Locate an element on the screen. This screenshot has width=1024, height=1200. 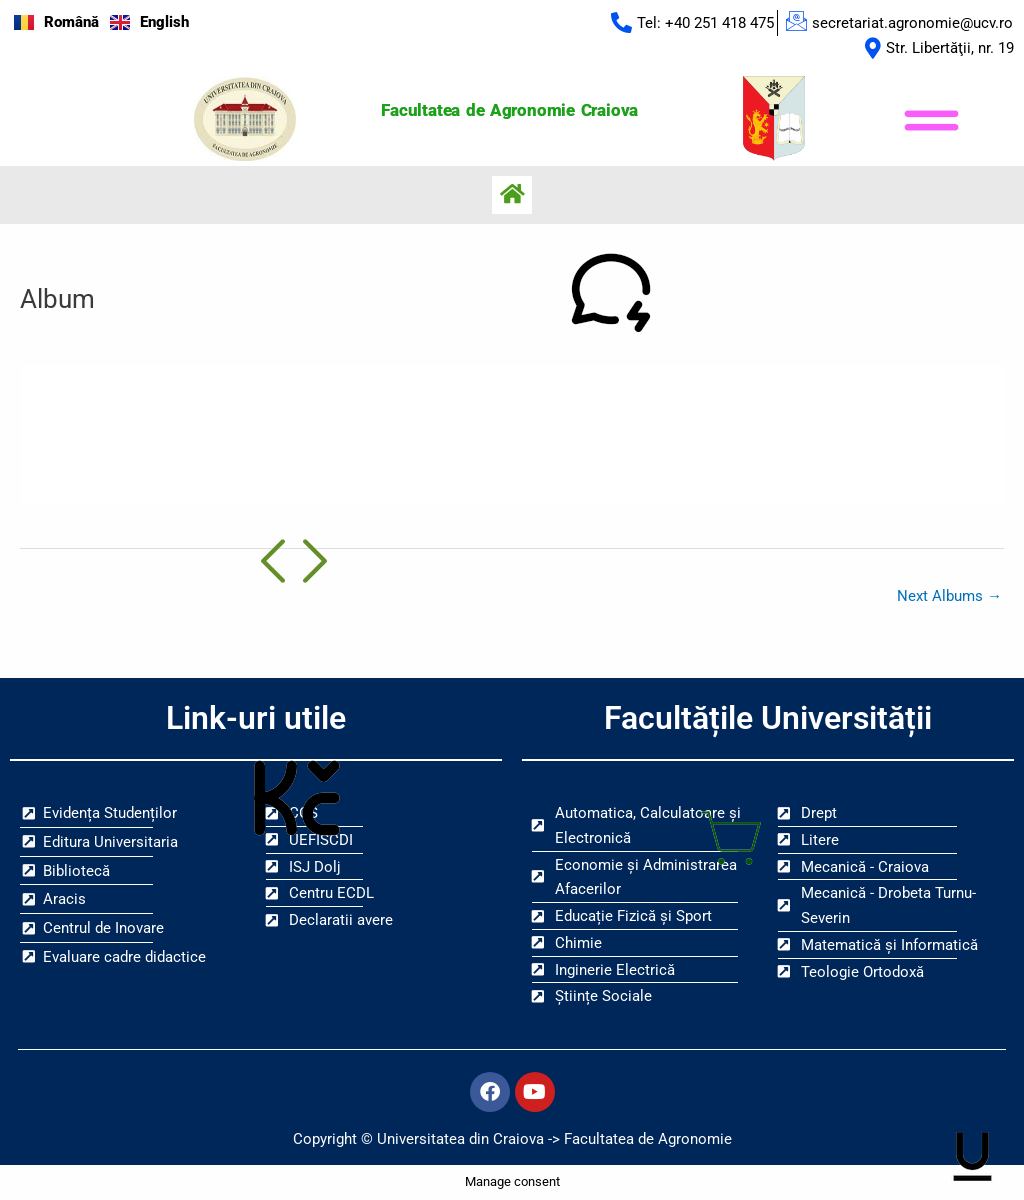
view your shopping cart is located at coordinates (732, 838).